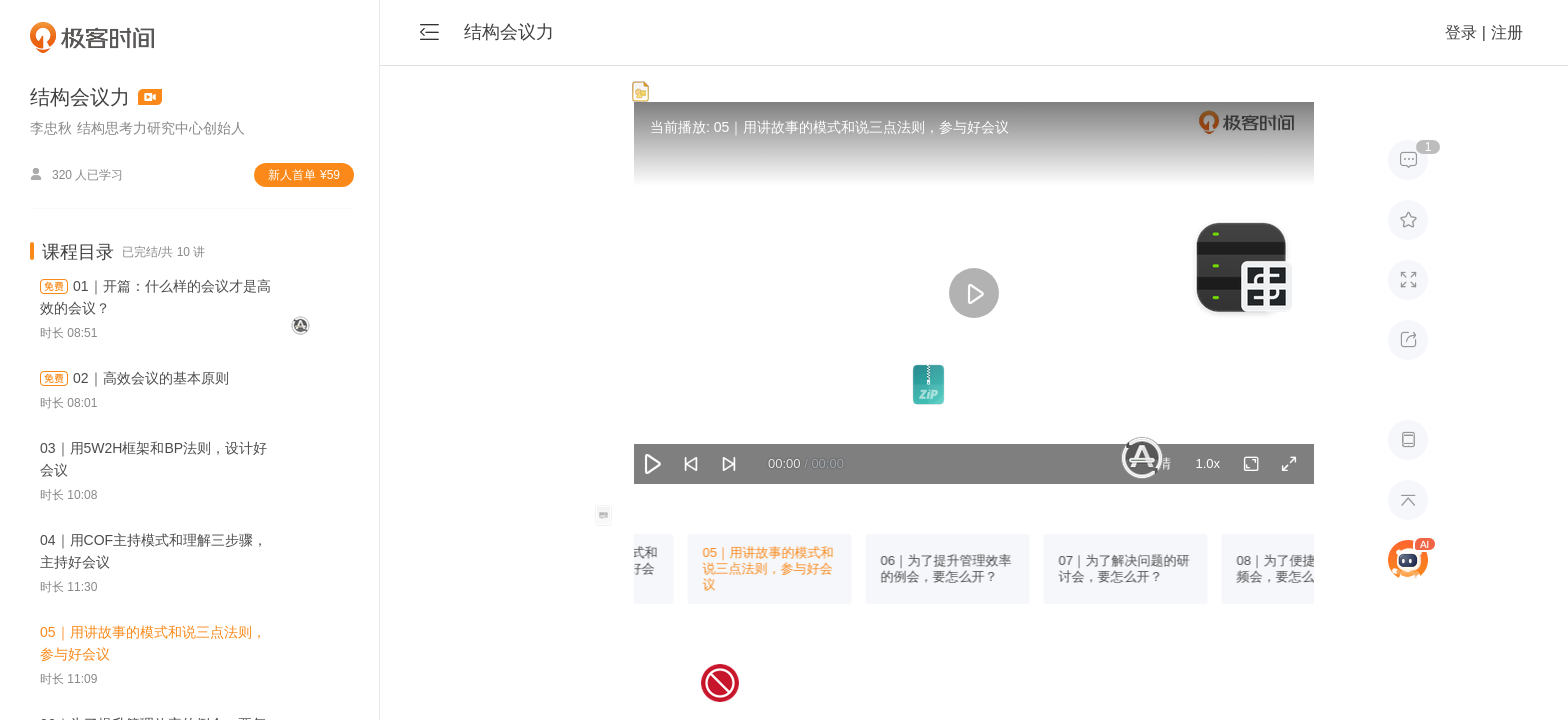 The image size is (1568, 720). Describe the element at coordinates (1142, 458) in the screenshot. I see `open the software update manager` at that location.